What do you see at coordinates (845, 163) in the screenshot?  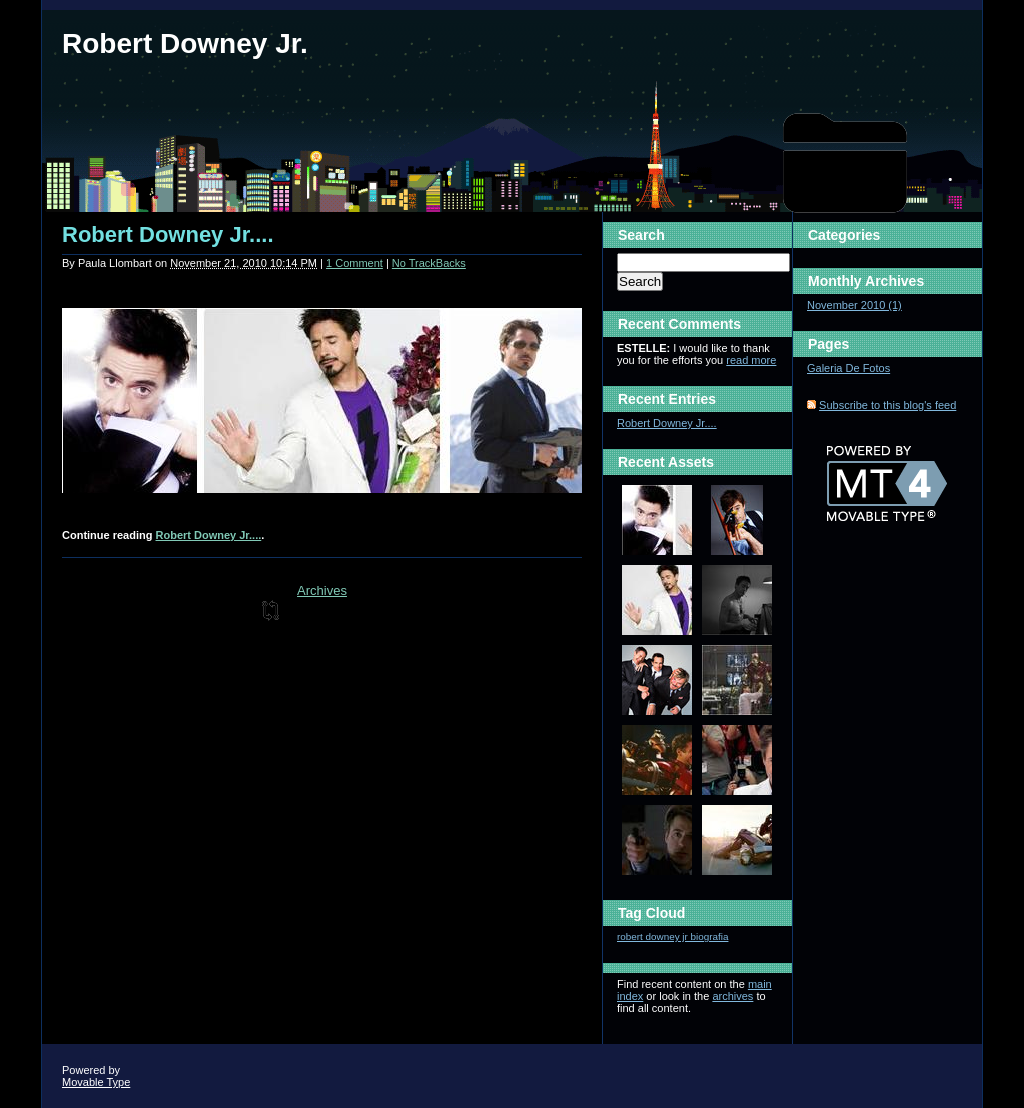 I see `open folder to view contents` at bounding box center [845, 163].